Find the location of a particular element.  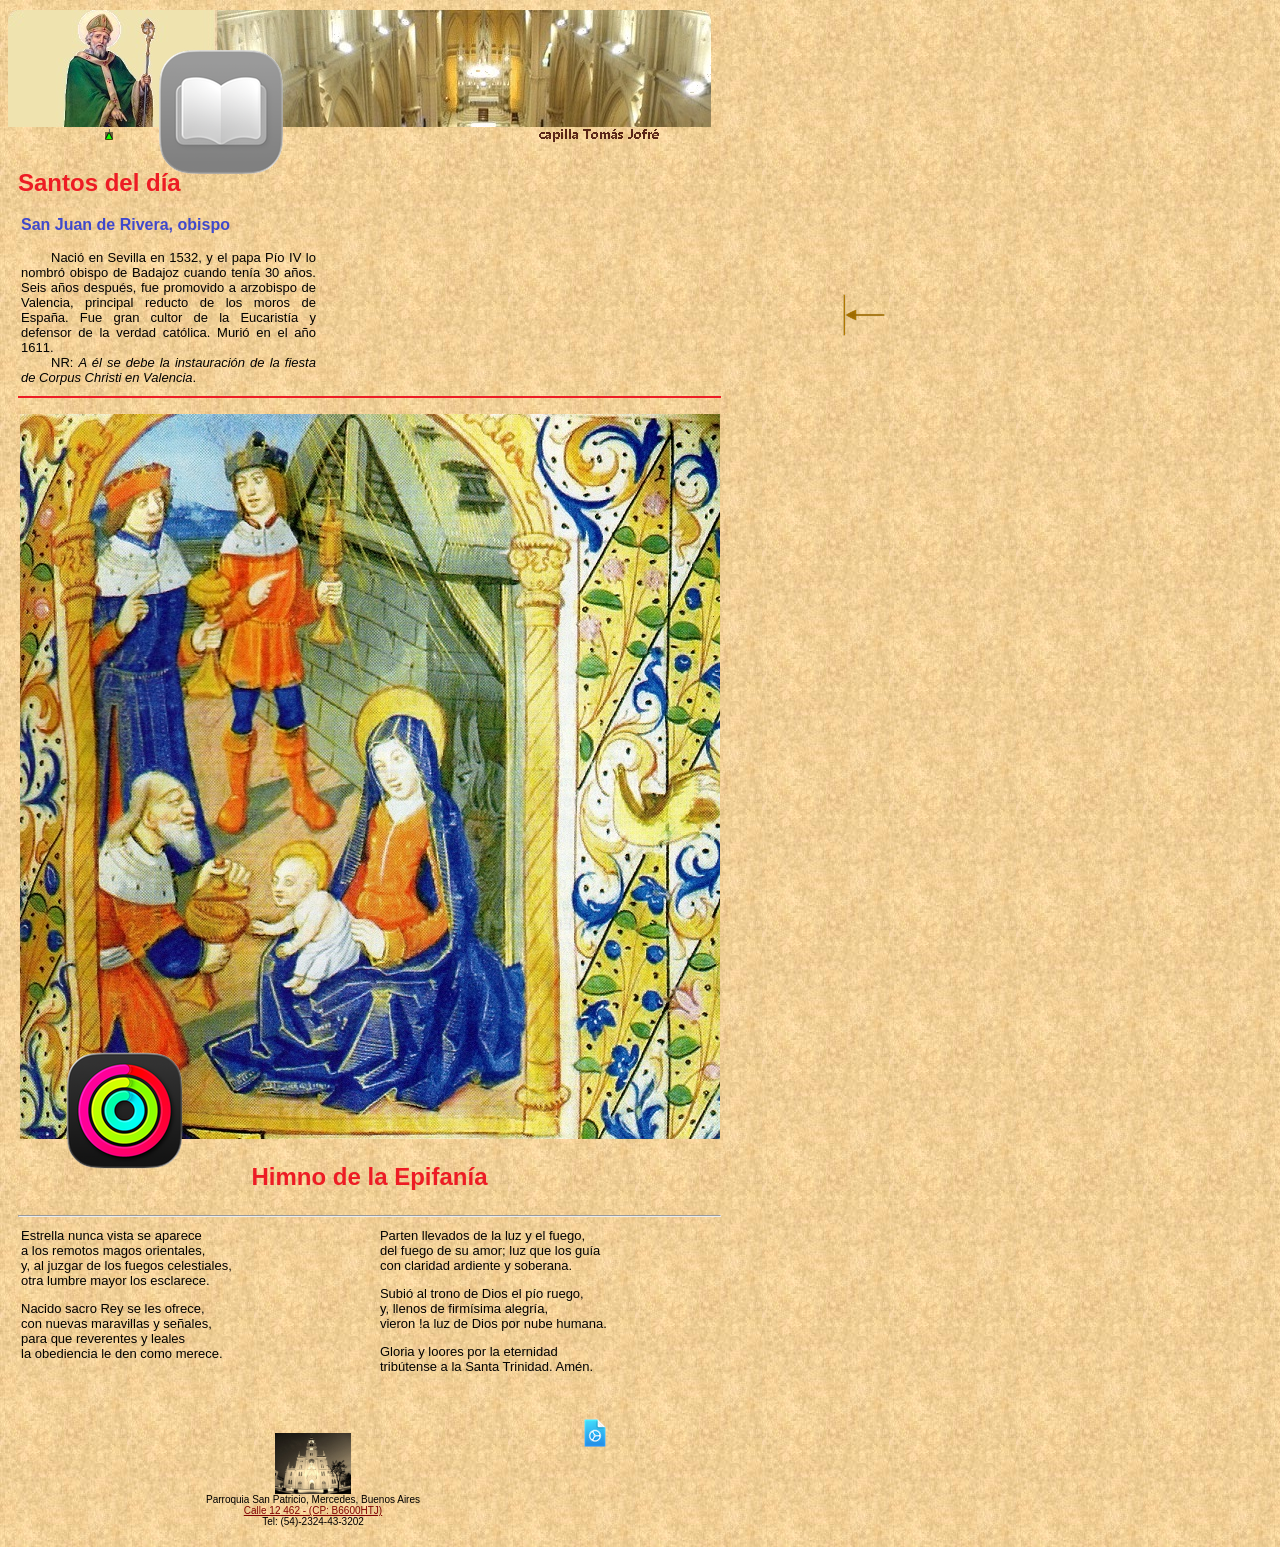

go to the first item in a list or sequence is located at coordinates (864, 315).